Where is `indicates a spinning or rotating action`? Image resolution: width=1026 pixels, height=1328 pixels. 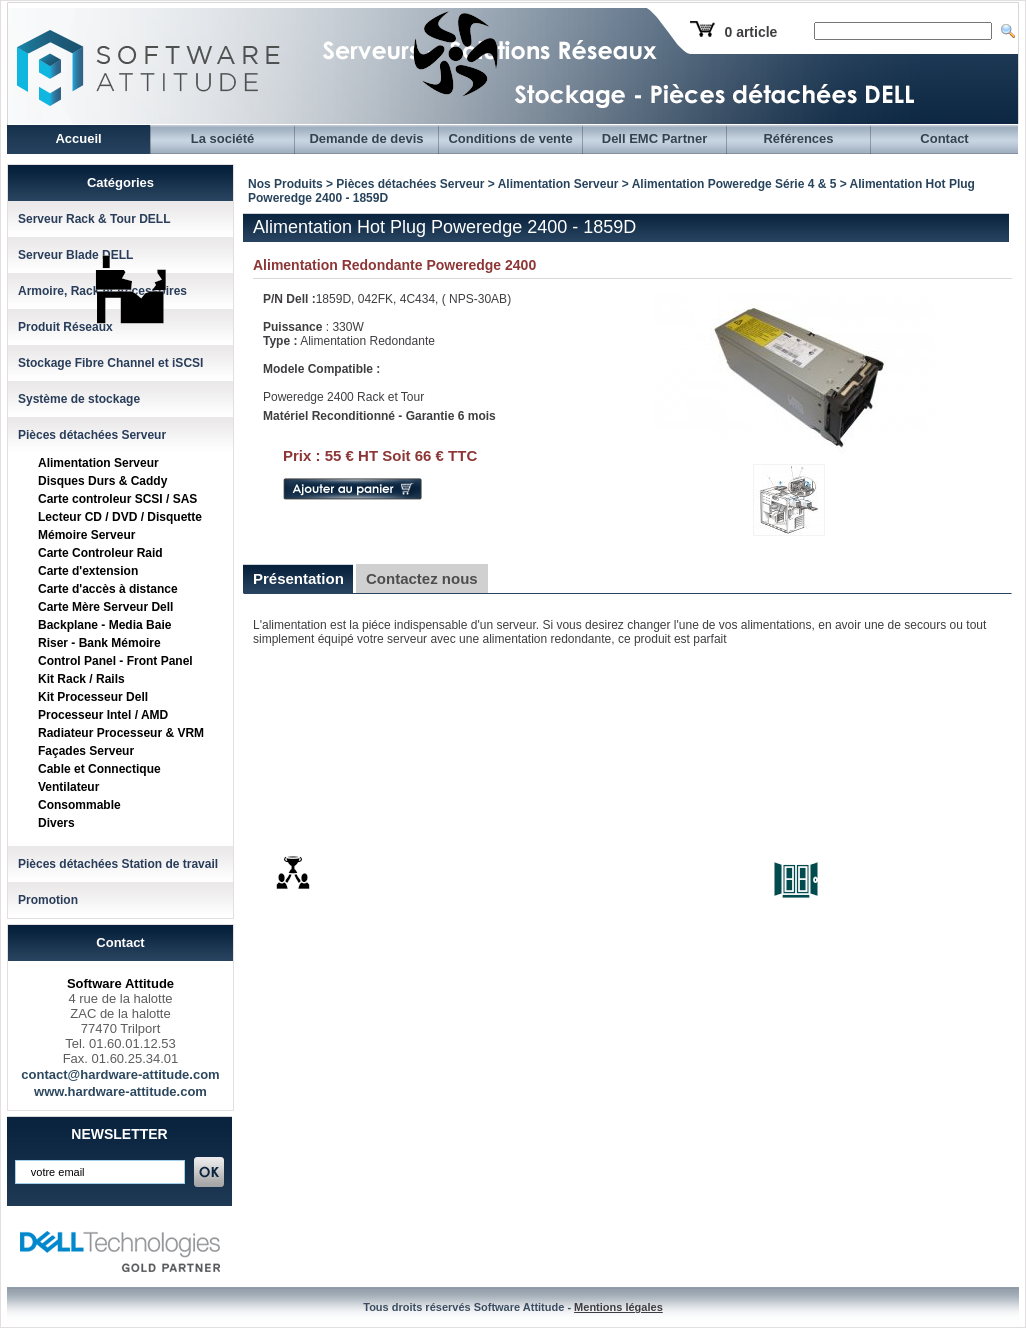
indicates a spinning or rotating action is located at coordinates (456, 53).